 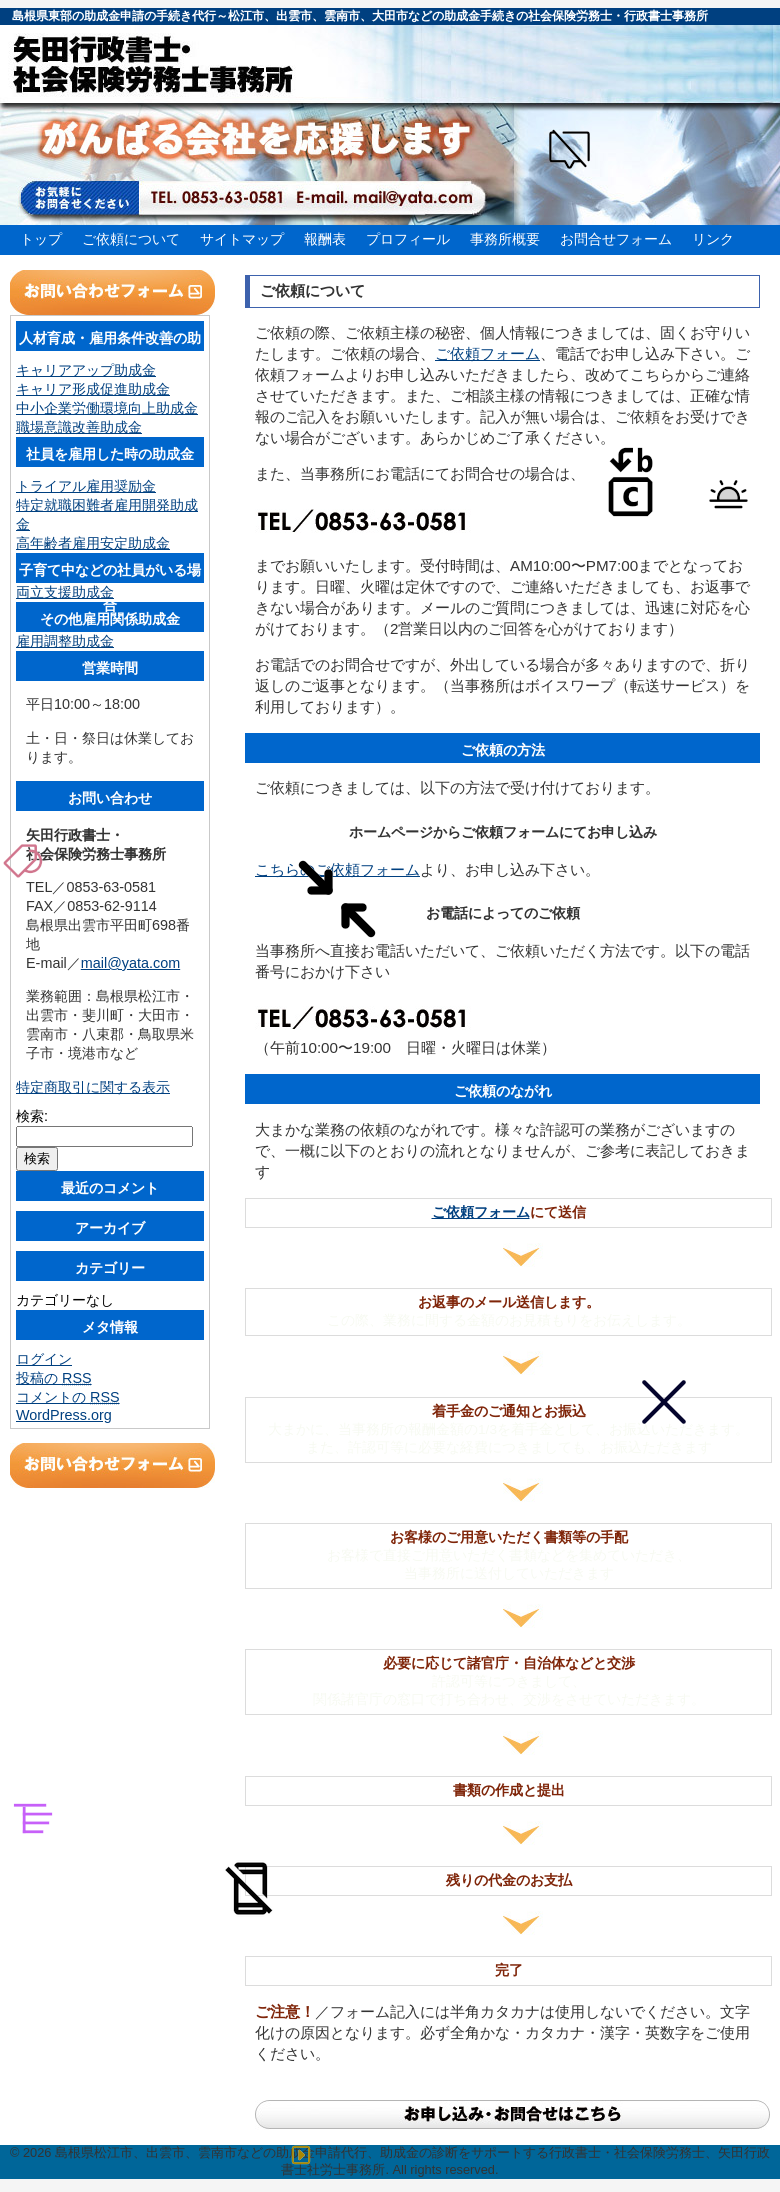 I want to click on toggle sunrise or sunset theme, so click(x=728, y=495).